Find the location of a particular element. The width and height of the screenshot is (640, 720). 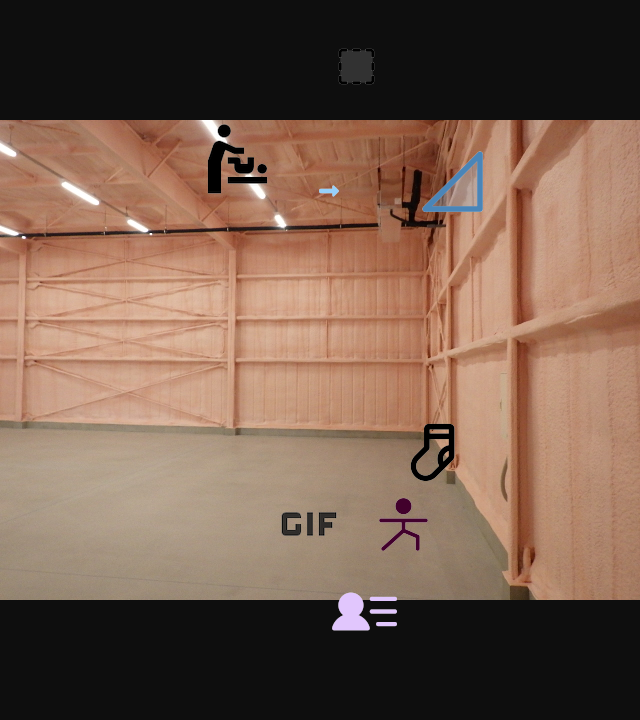

adjust notch or display cutout settings is located at coordinates (457, 186).